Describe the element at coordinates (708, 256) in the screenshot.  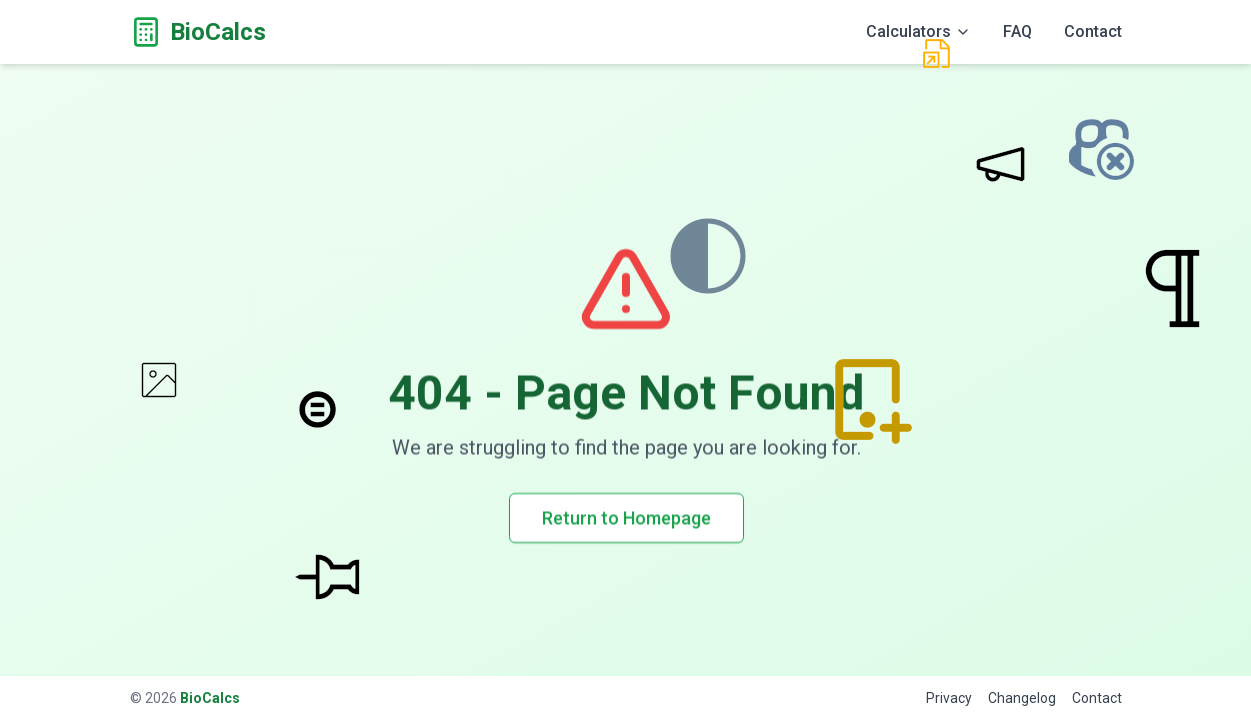
I see `toggle between light and dark theme` at that location.